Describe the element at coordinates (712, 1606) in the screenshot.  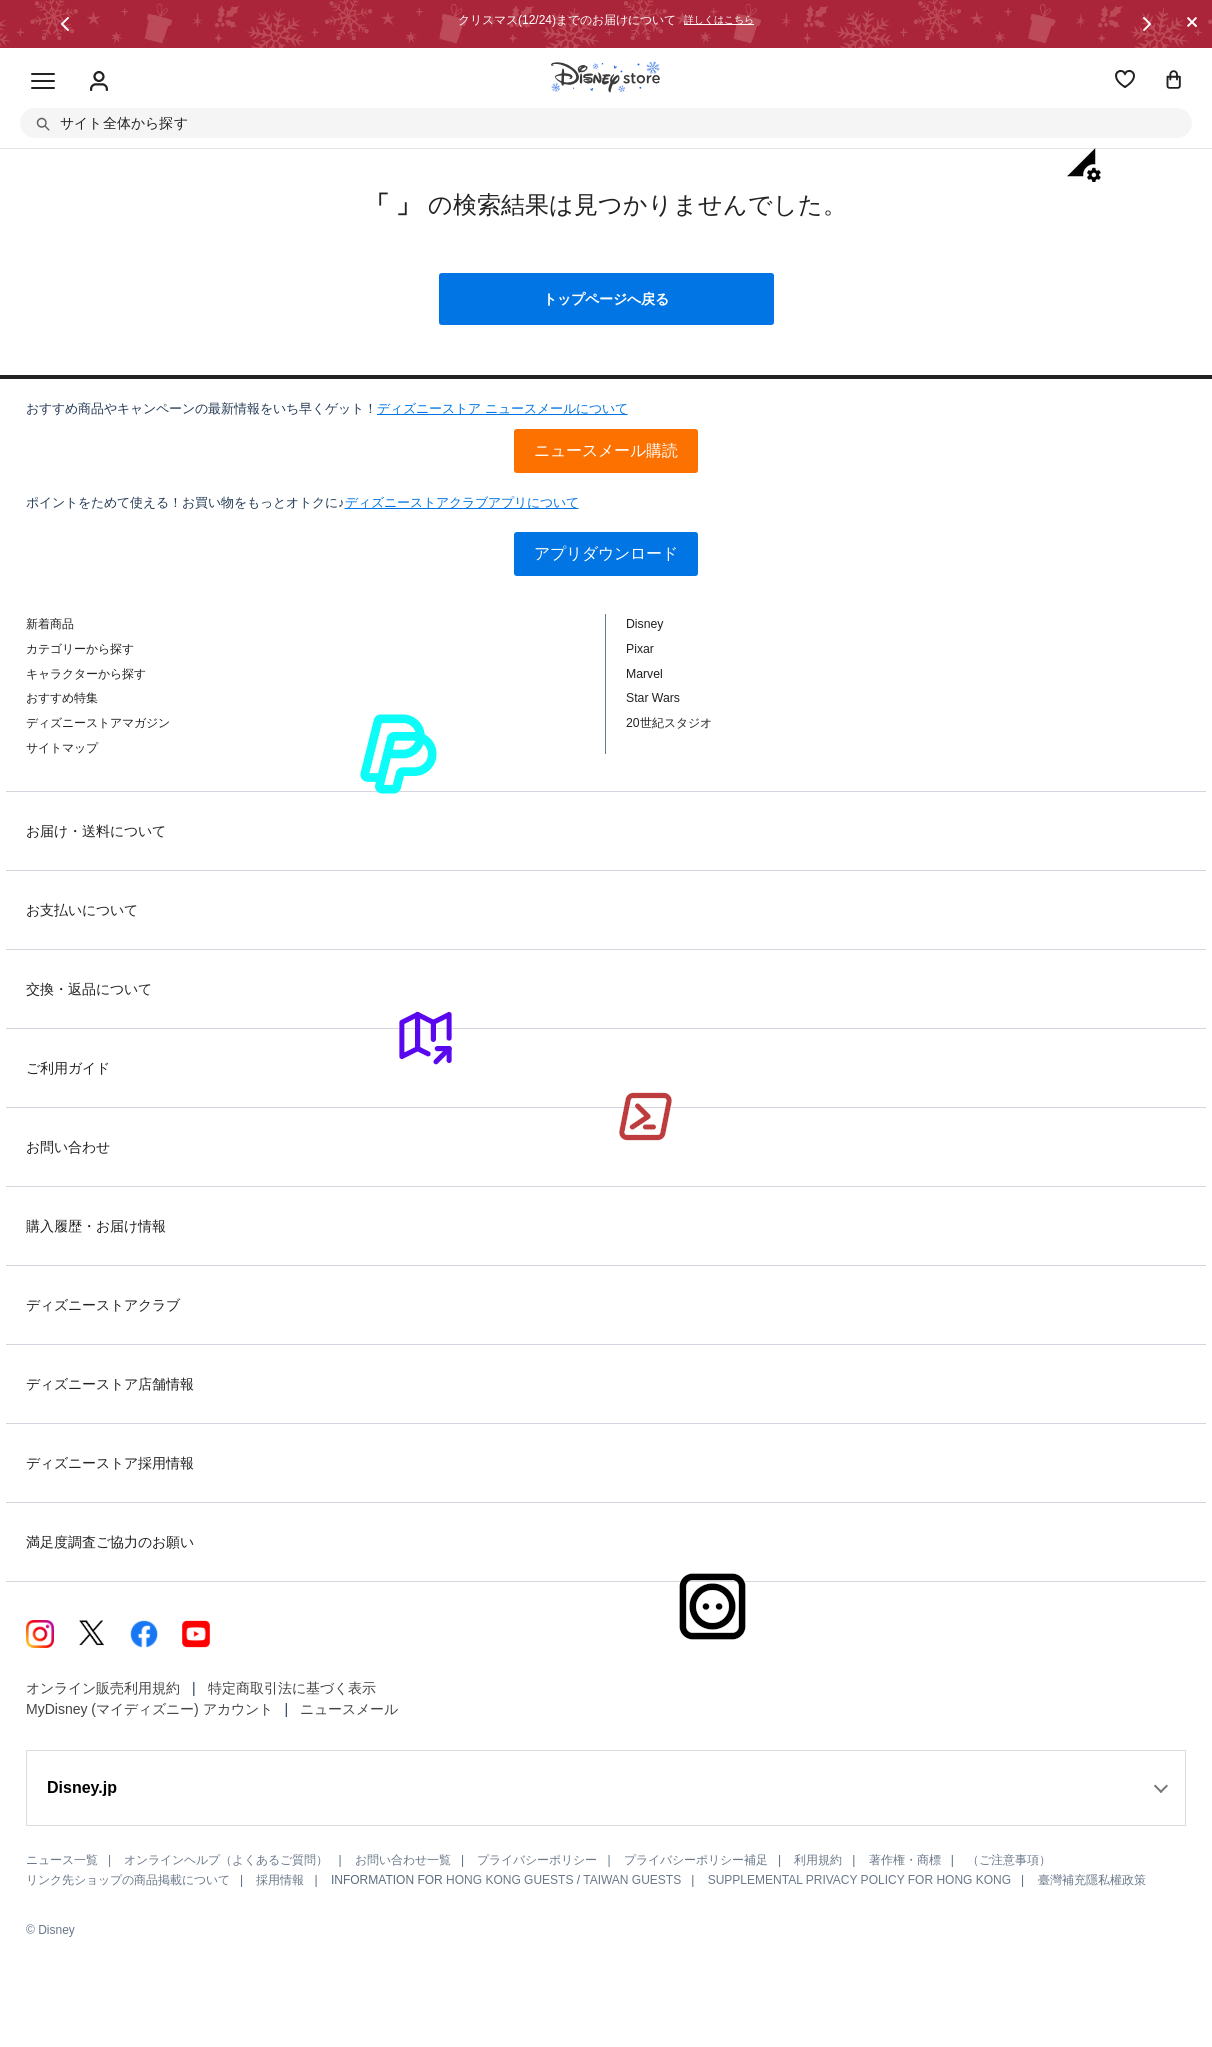
I see `select tumble dry normal setting` at that location.